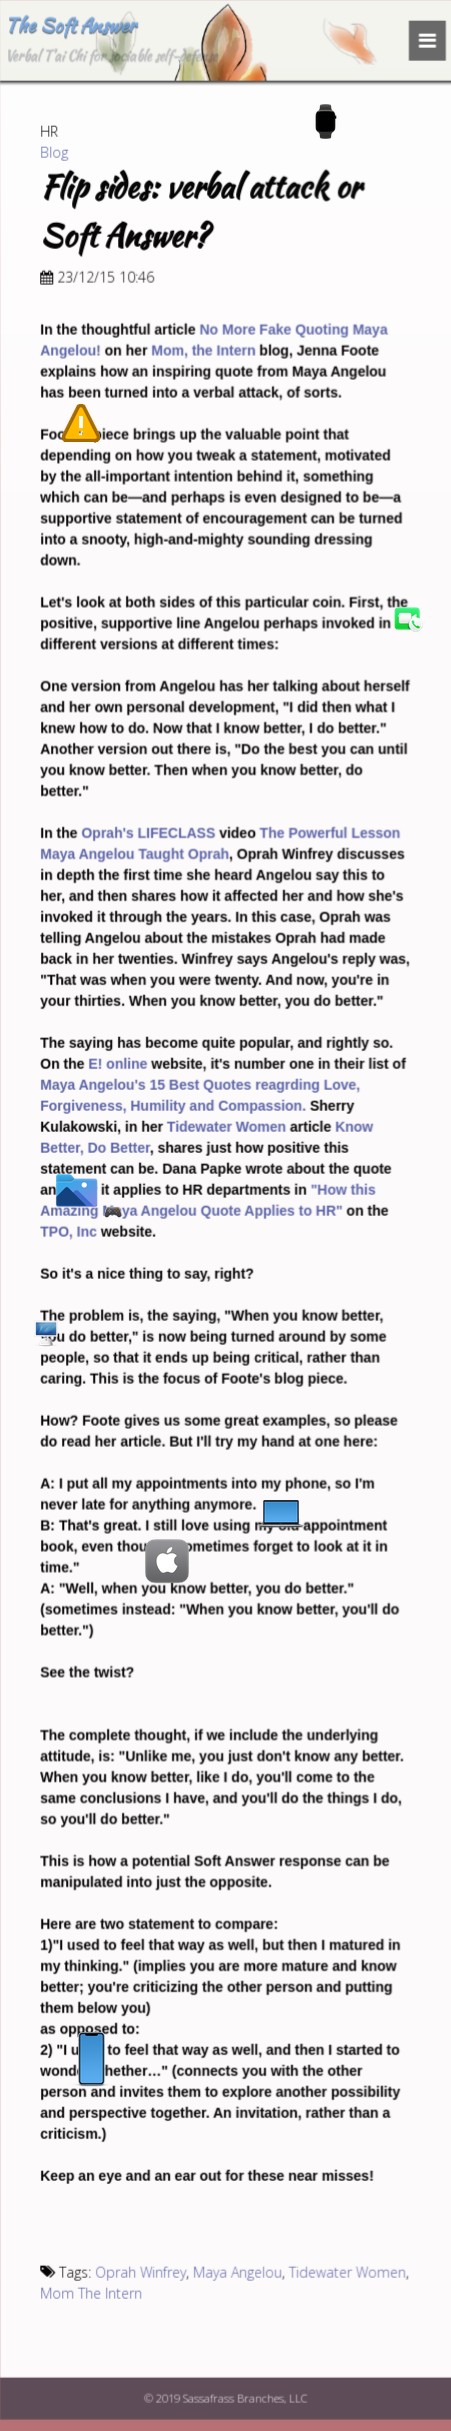 Image resolution: width=451 pixels, height=2431 pixels. I want to click on iPhone XR device icon for system identification, so click(91, 2059).